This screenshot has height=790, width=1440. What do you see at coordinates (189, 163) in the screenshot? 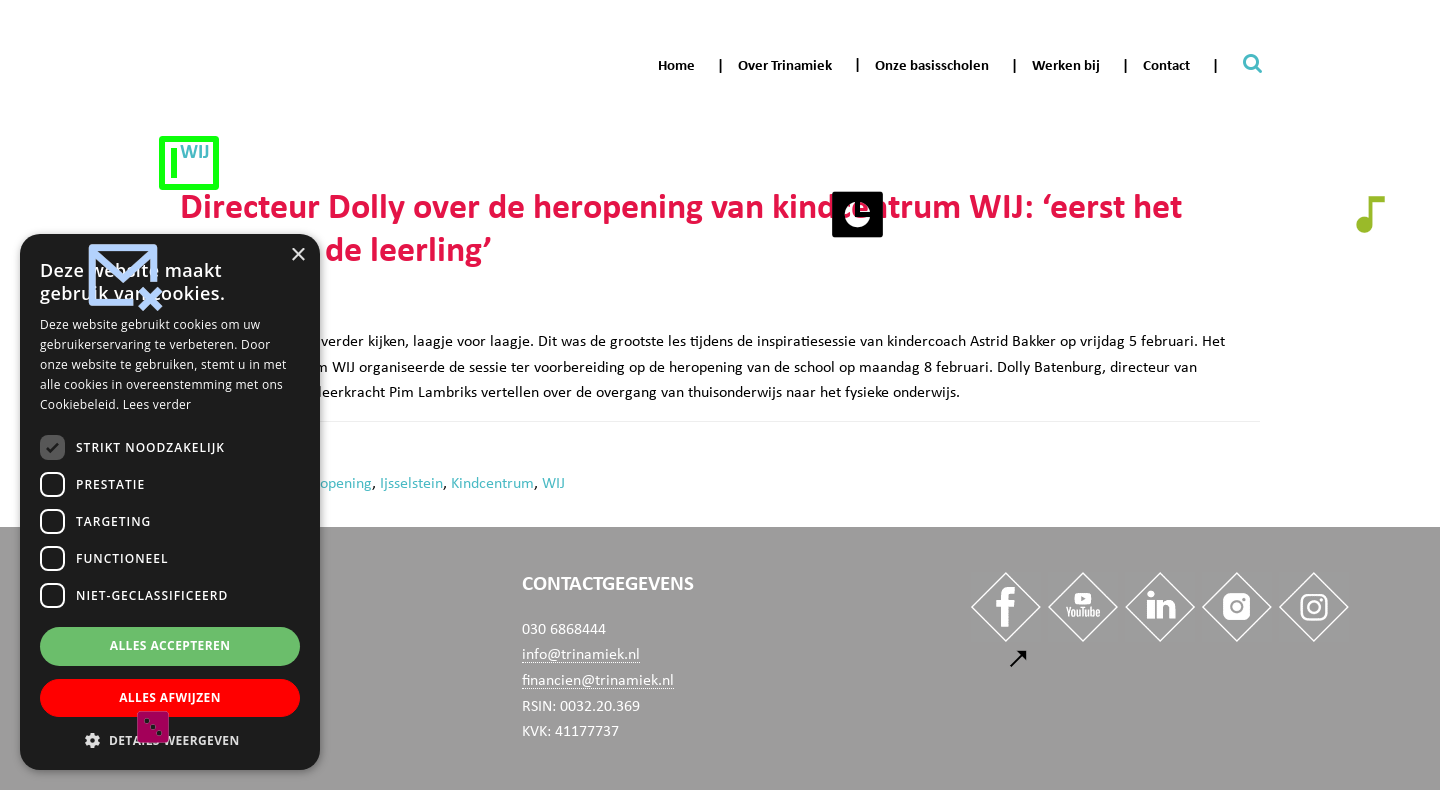
I see `switch to left sidebar layout` at bounding box center [189, 163].